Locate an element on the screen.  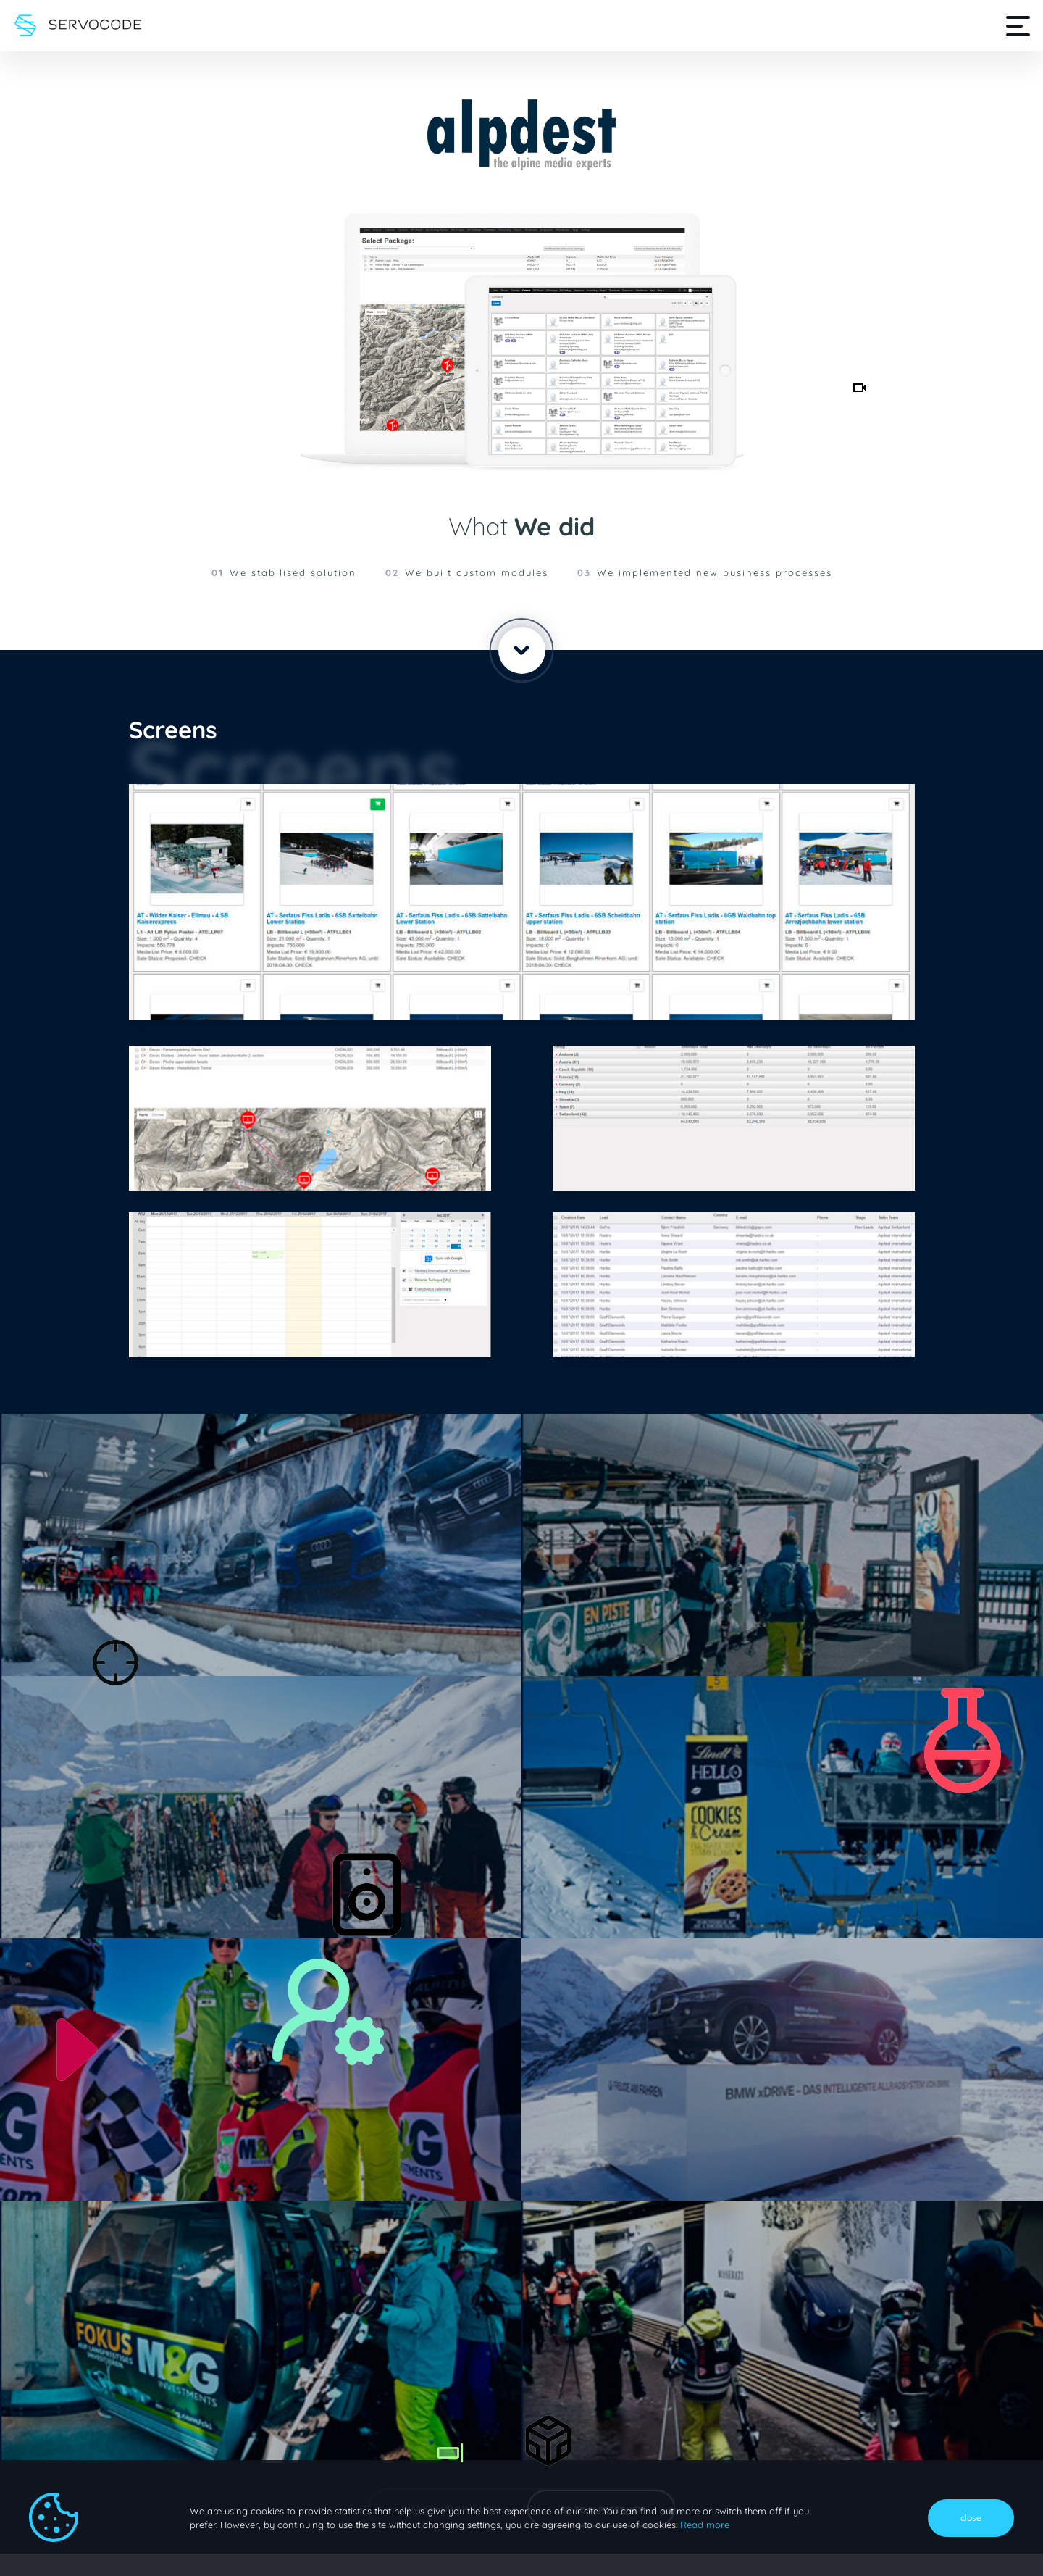
open codesandbox development environment is located at coordinates (548, 2440).